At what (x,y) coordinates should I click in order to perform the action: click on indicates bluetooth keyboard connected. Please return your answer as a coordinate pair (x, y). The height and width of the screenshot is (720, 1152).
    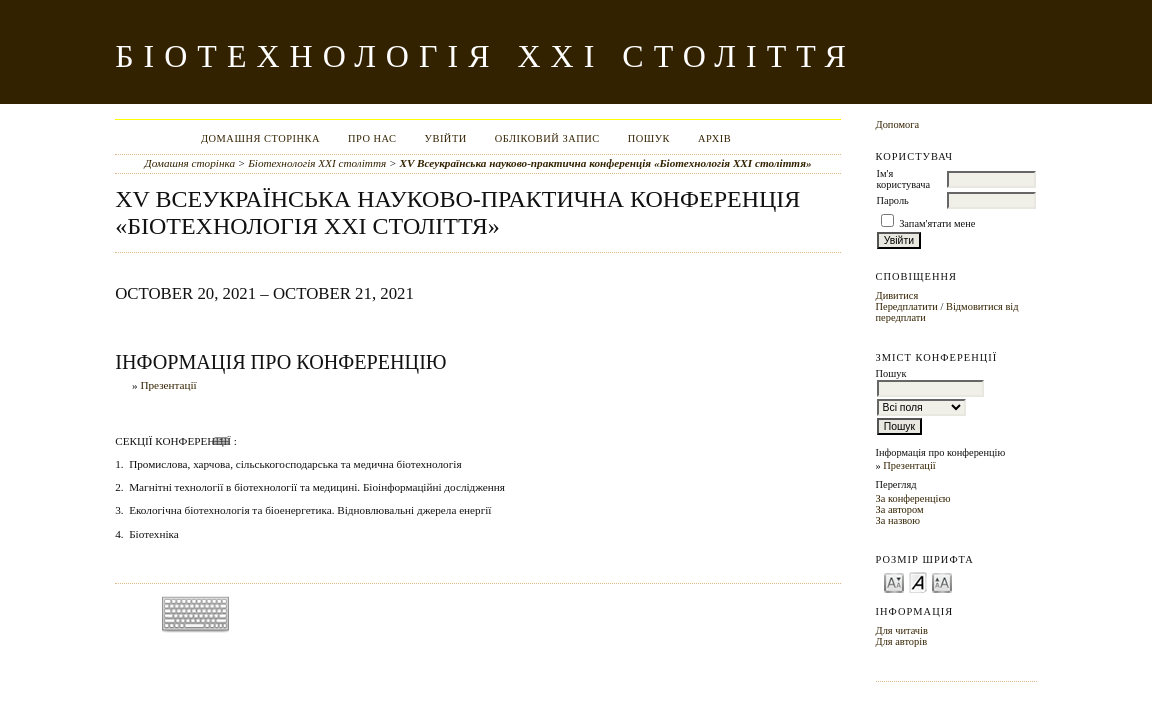
    Looking at the image, I should click on (195, 613).